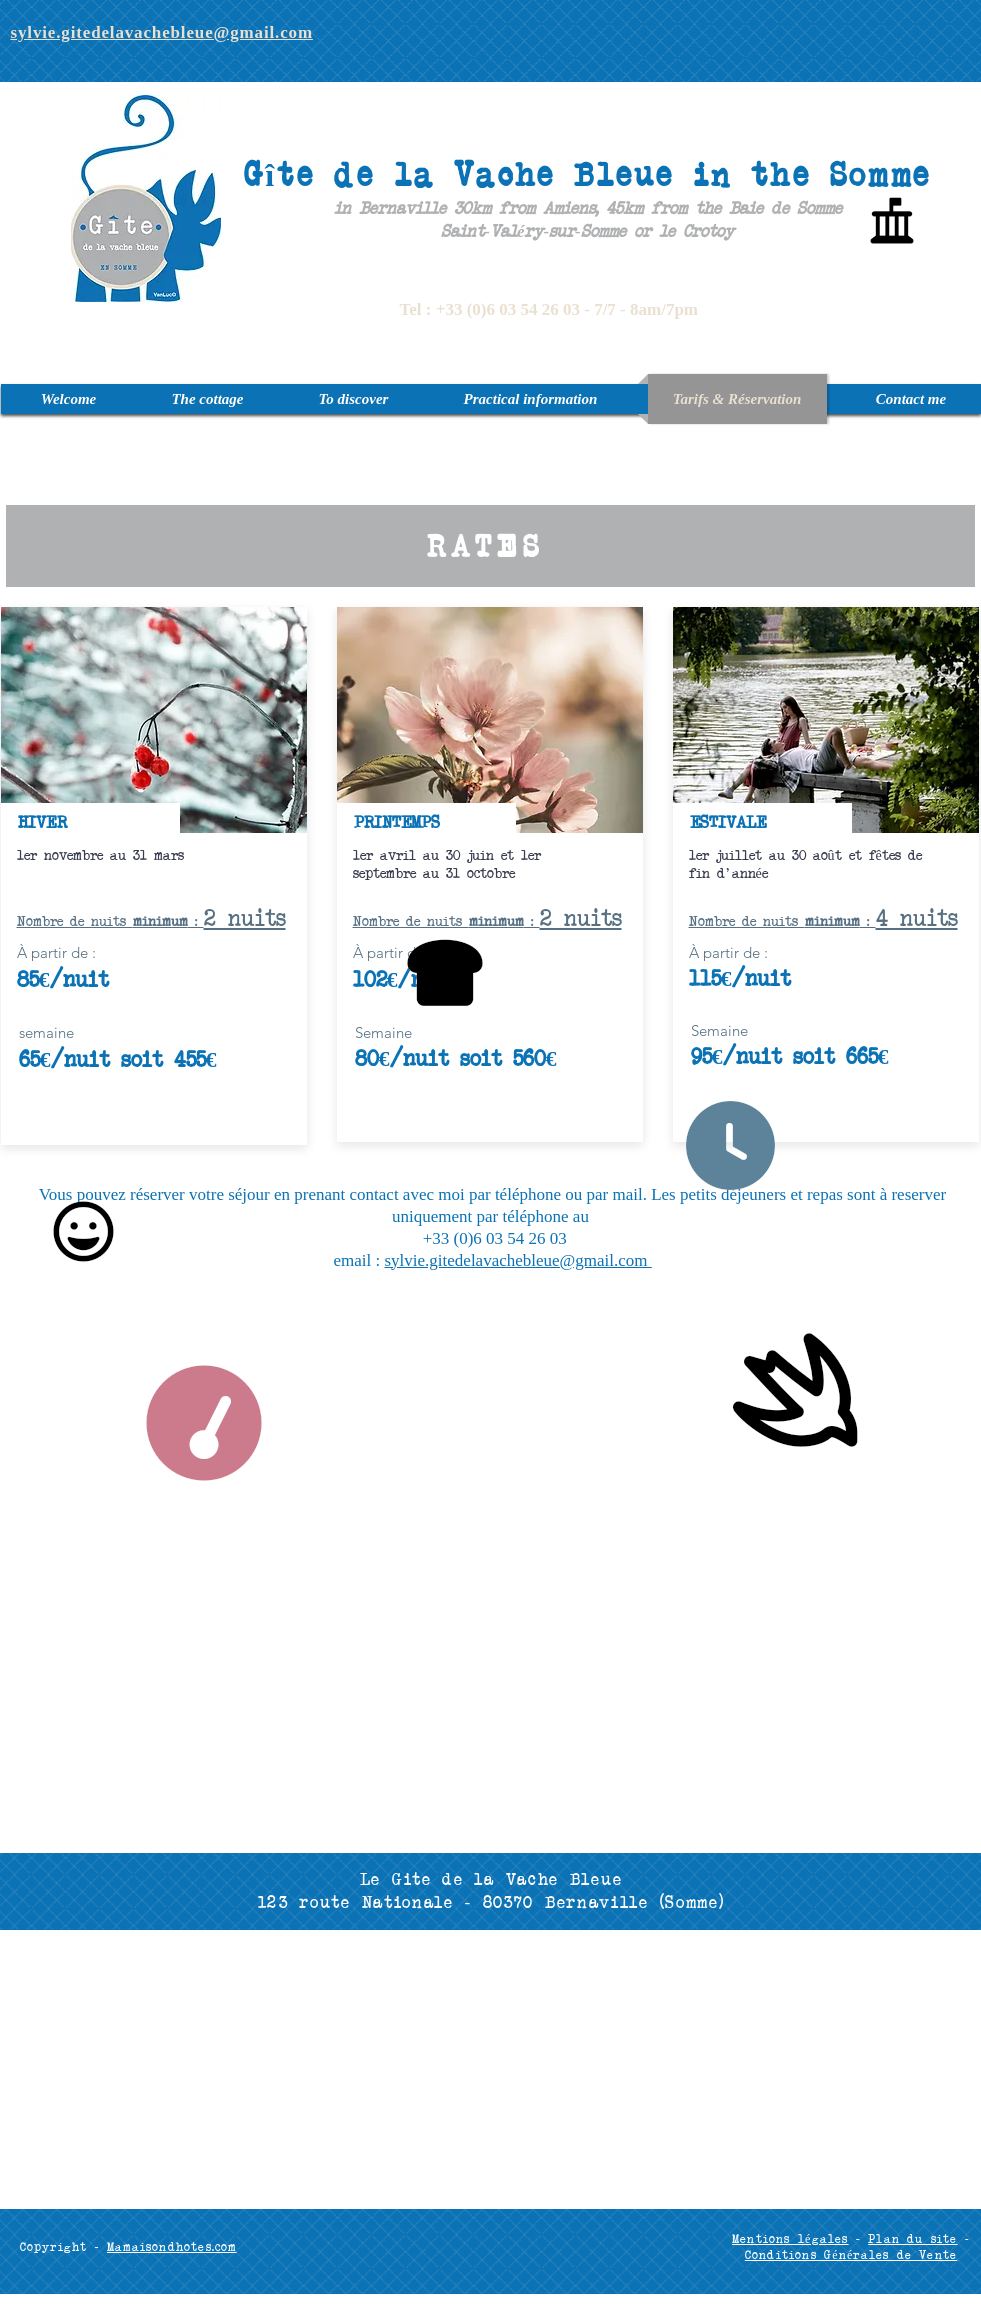 The image size is (981, 2305). Describe the element at coordinates (795, 1390) in the screenshot. I see `swift programming language logo` at that location.